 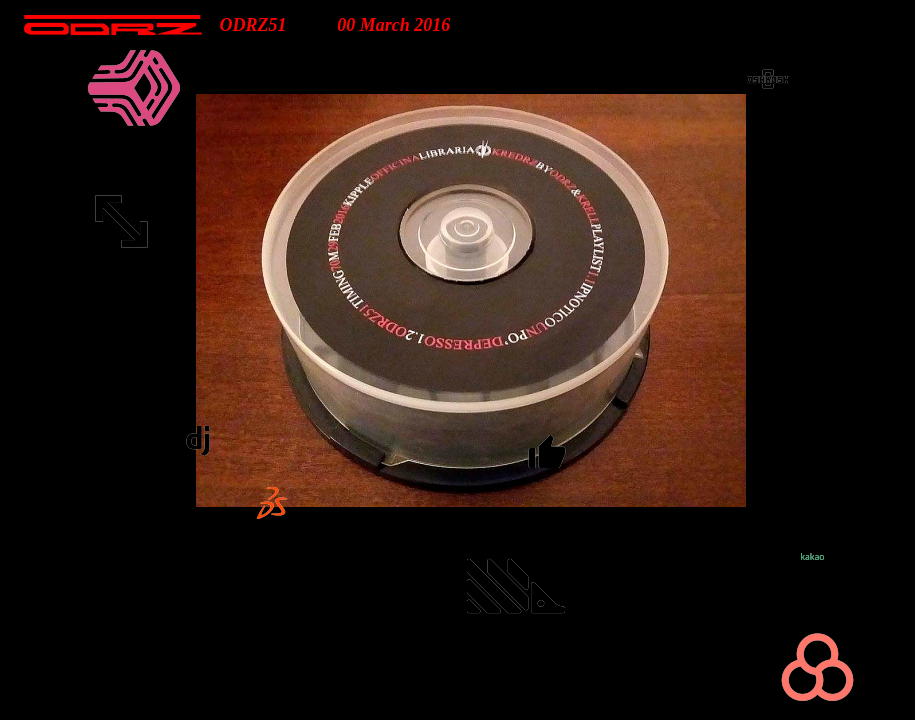 What do you see at coordinates (134, 88) in the screenshot?
I see `pm2 process manager logo` at bounding box center [134, 88].